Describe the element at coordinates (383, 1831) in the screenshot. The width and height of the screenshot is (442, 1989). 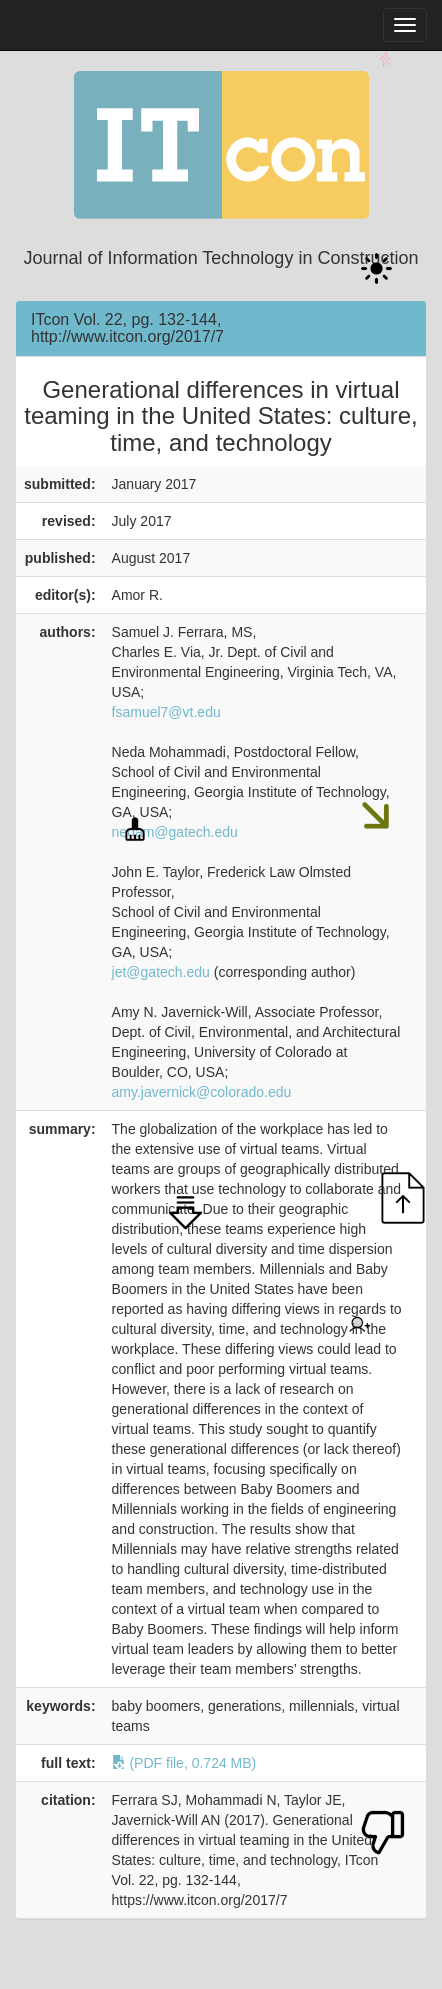
I see `dislike or downvote content` at that location.